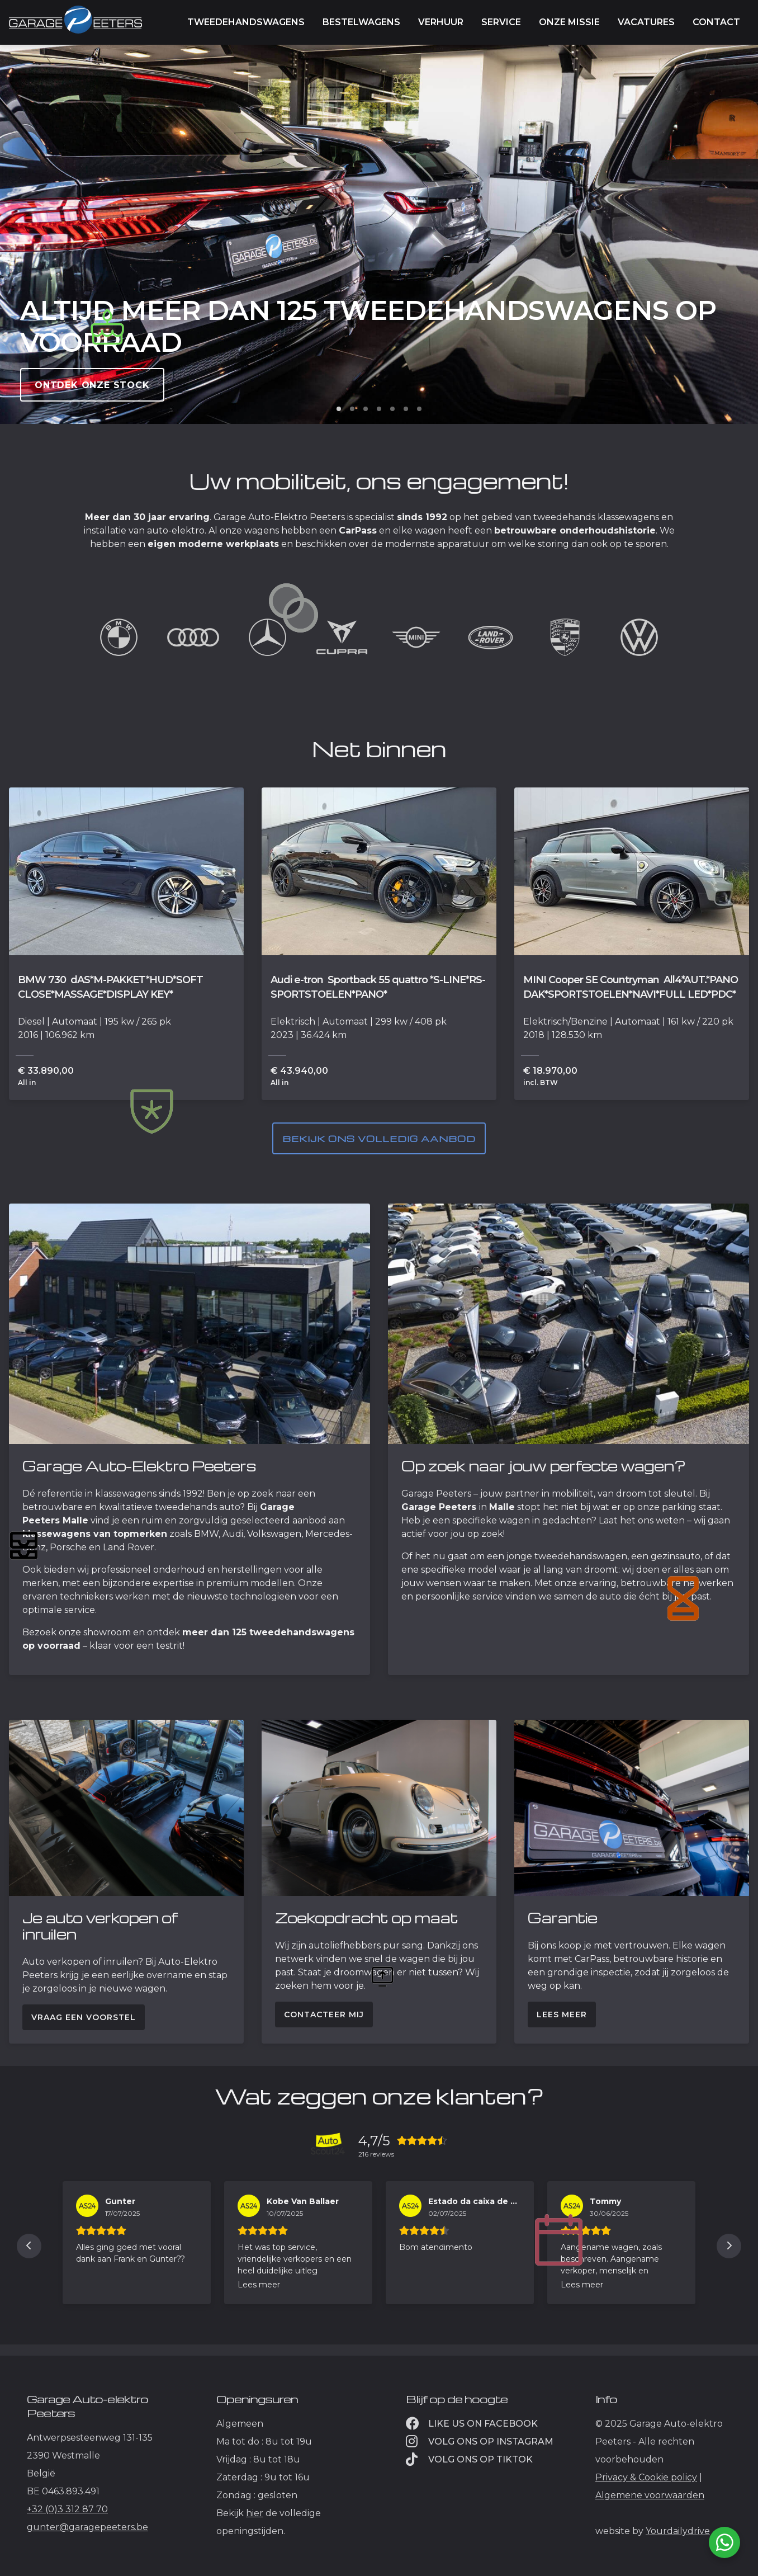 The image size is (758, 2576). What do you see at coordinates (293, 608) in the screenshot?
I see `exclude overlapping elements from selection` at bounding box center [293, 608].